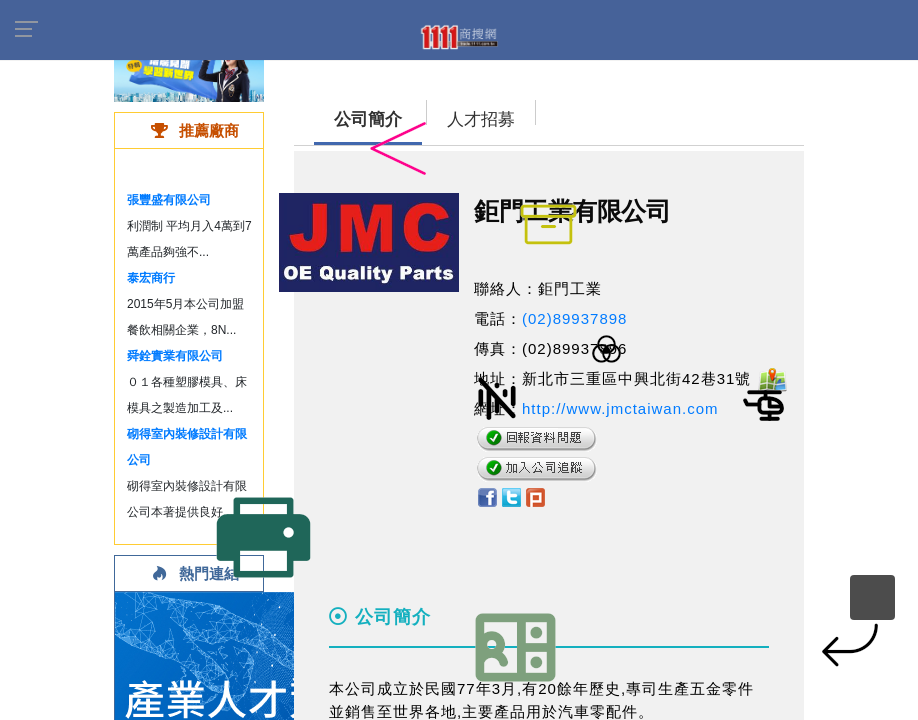 The width and height of the screenshot is (918, 720). Describe the element at coordinates (497, 398) in the screenshot. I see `mute or disable audio input` at that location.